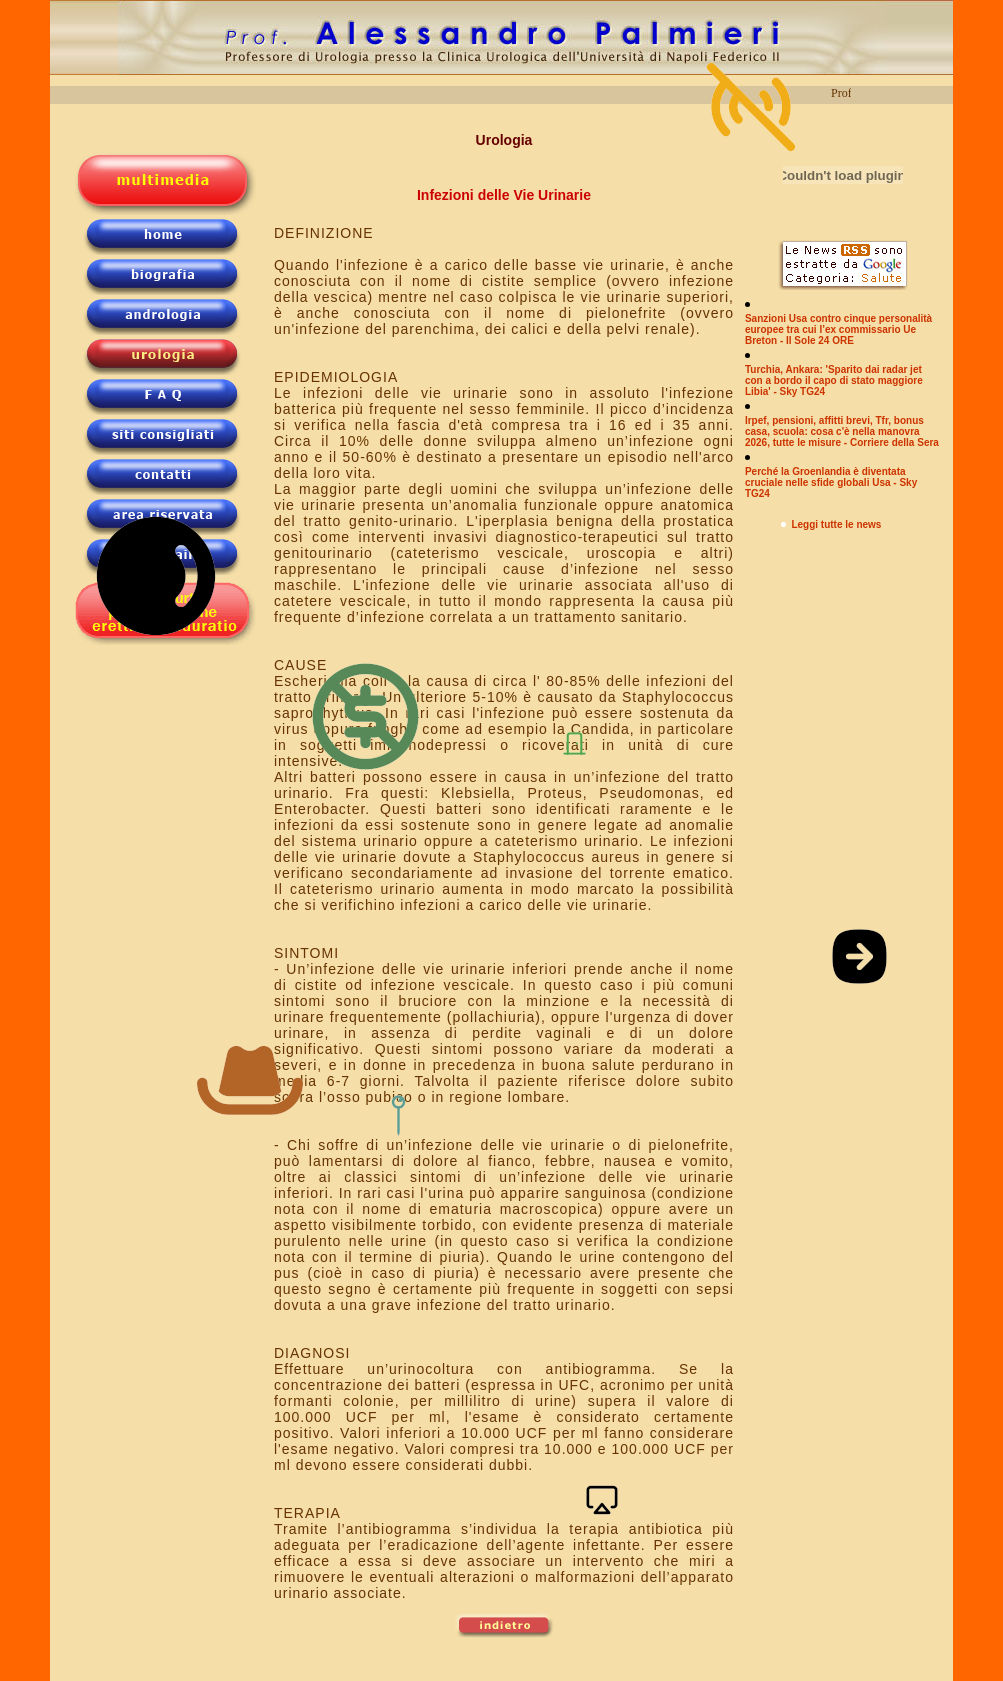 This screenshot has width=1003, height=1681. I want to click on pin a location on the map, so click(398, 1115).